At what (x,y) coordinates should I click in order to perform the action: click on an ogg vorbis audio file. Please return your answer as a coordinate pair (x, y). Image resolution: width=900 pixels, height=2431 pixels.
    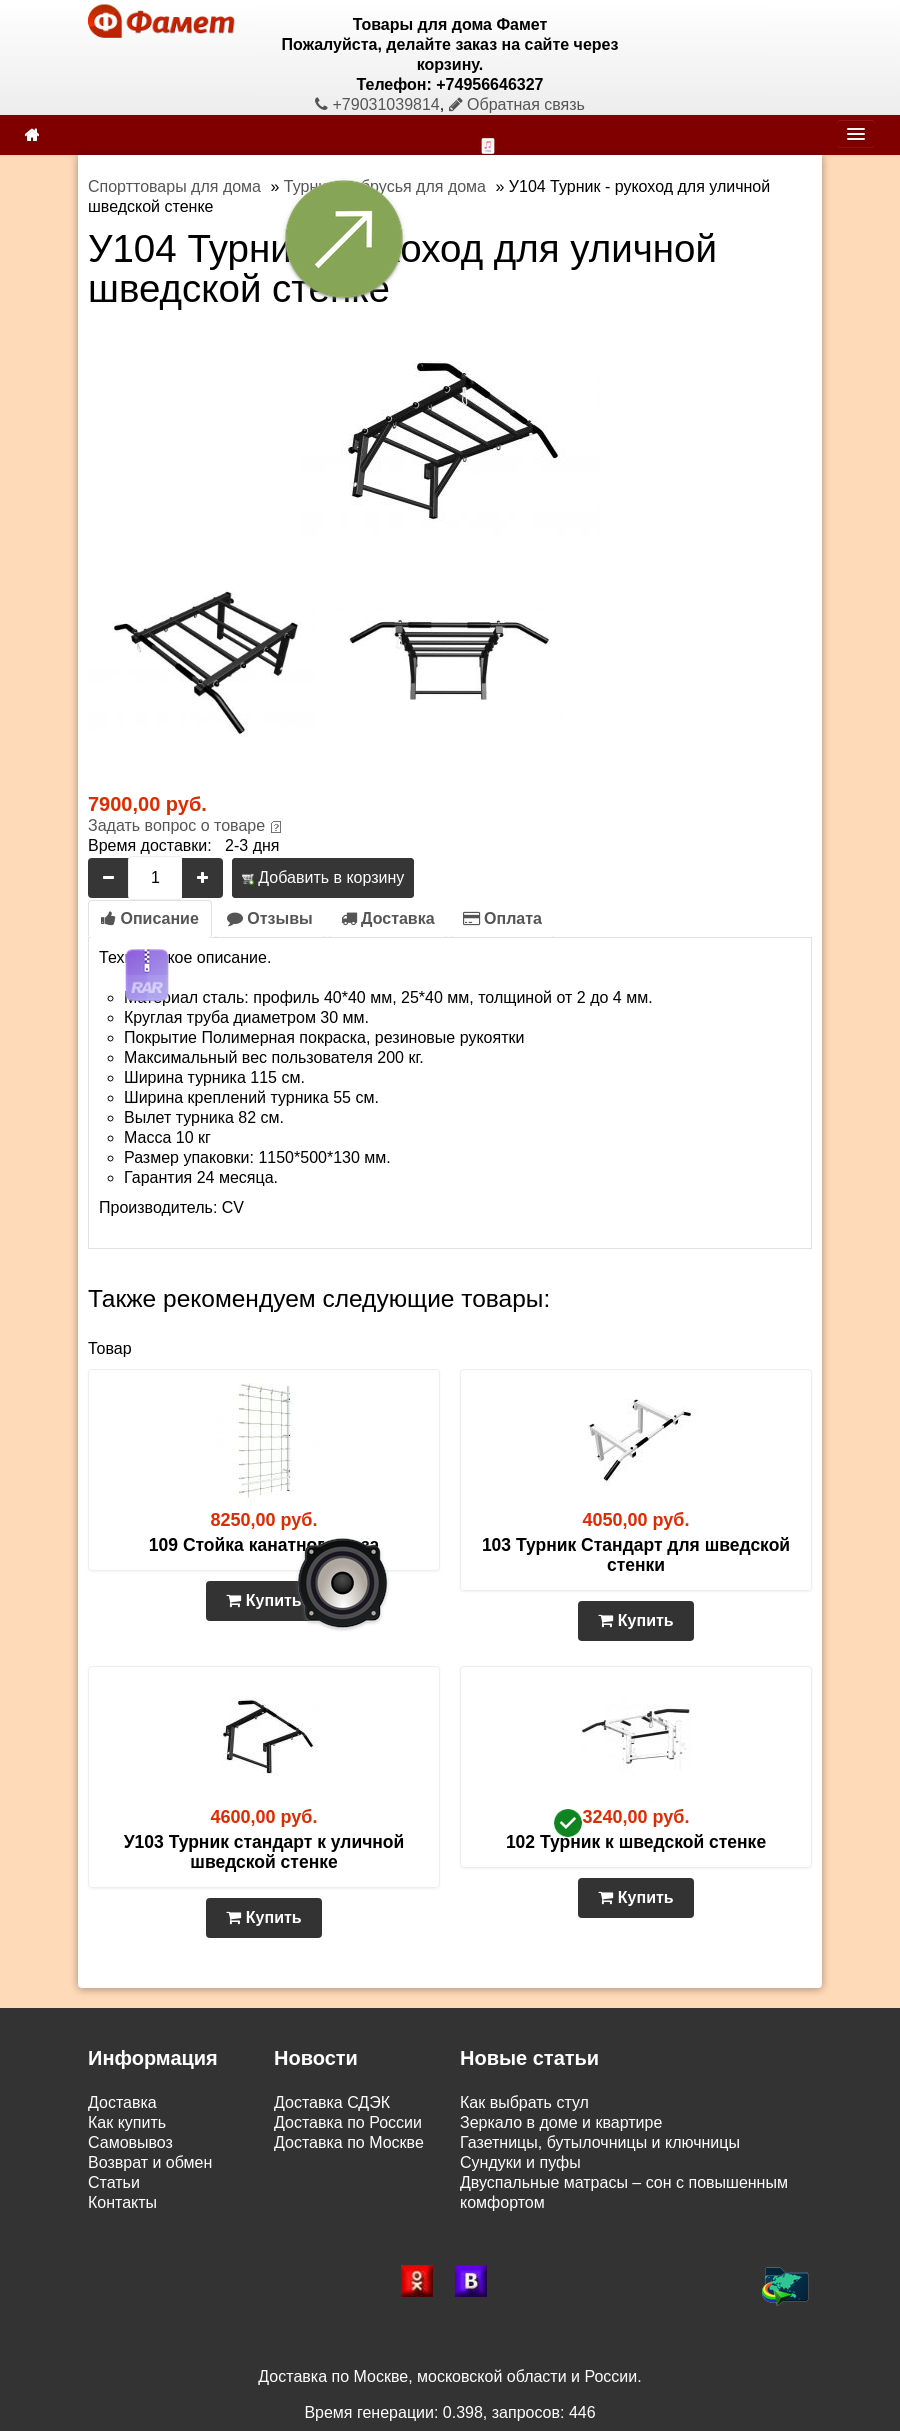
    Looking at the image, I should click on (488, 146).